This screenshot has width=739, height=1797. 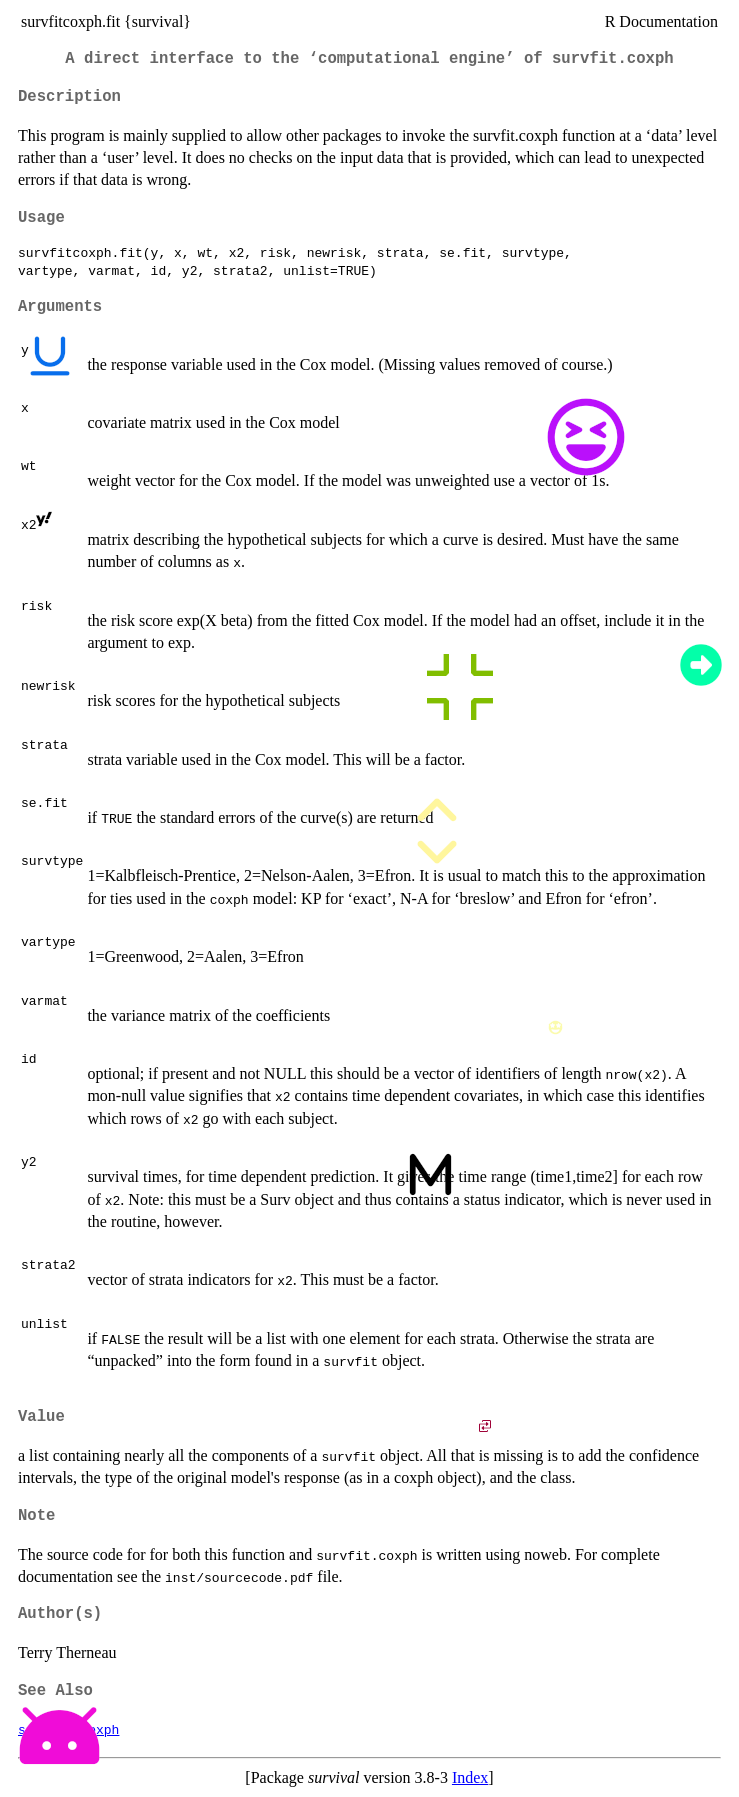 I want to click on expand or collapse a dropdown menu, so click(x=437, y=831).